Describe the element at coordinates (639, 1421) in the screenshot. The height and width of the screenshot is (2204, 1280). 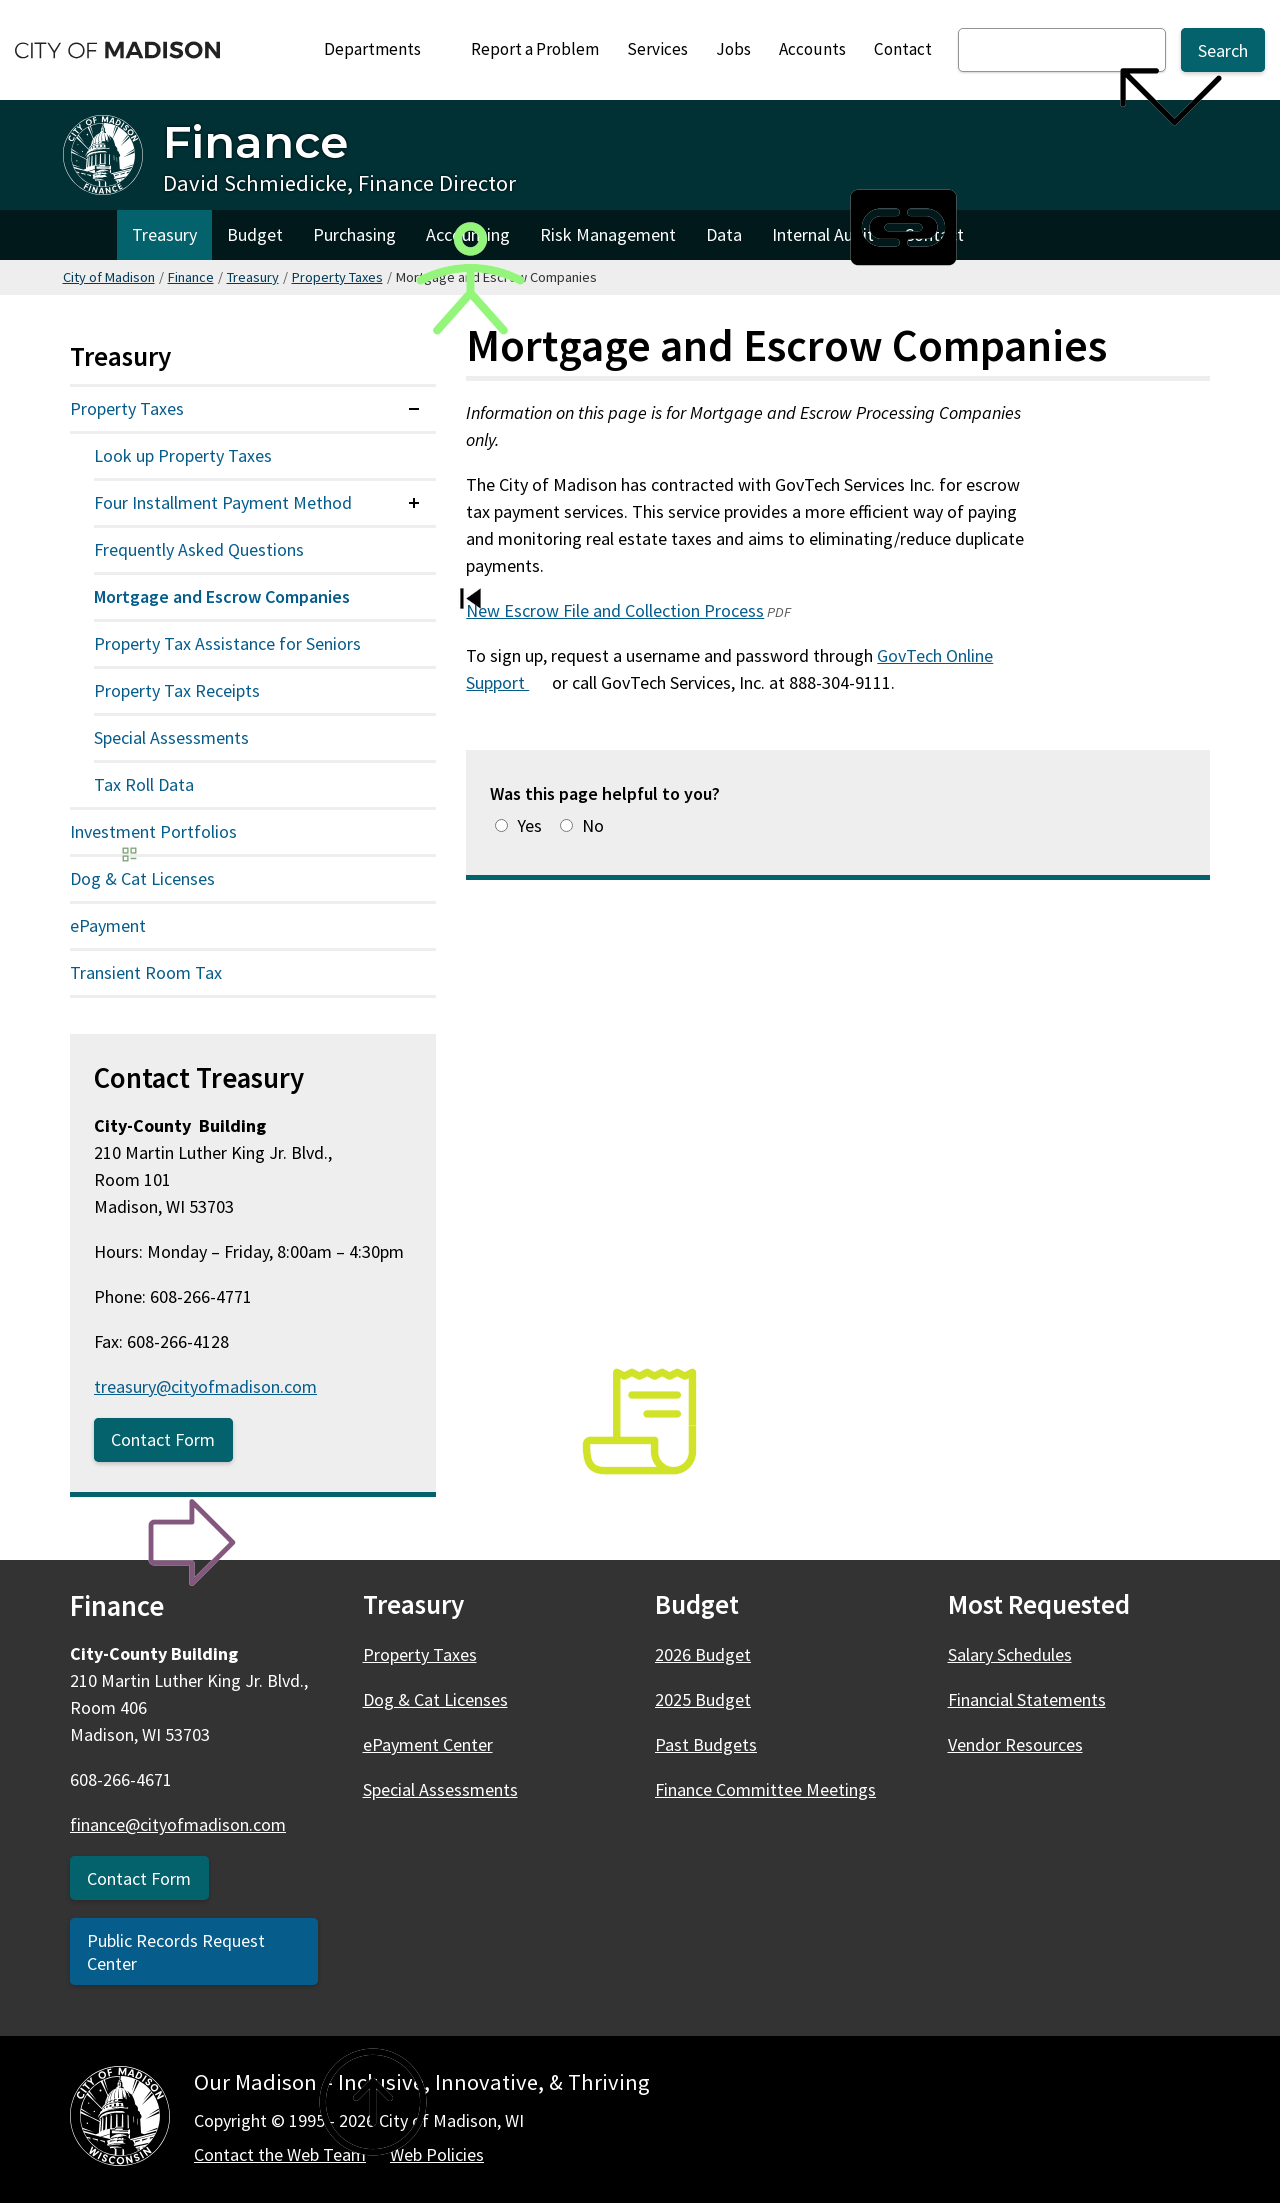
I see `view purchase receipt or transaction history` at that location.